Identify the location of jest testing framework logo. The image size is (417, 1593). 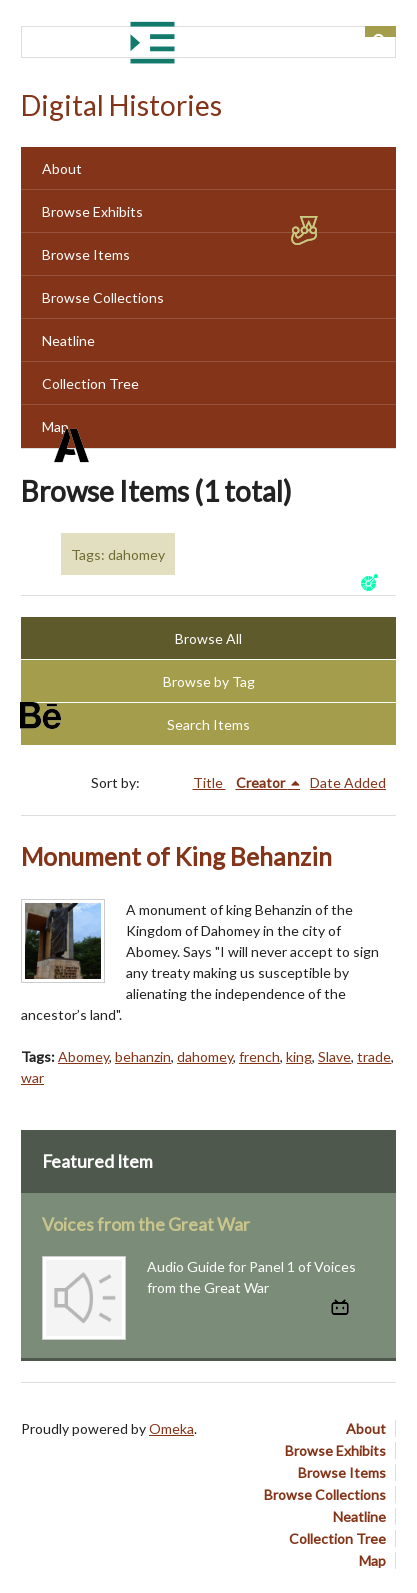
(304, 230).